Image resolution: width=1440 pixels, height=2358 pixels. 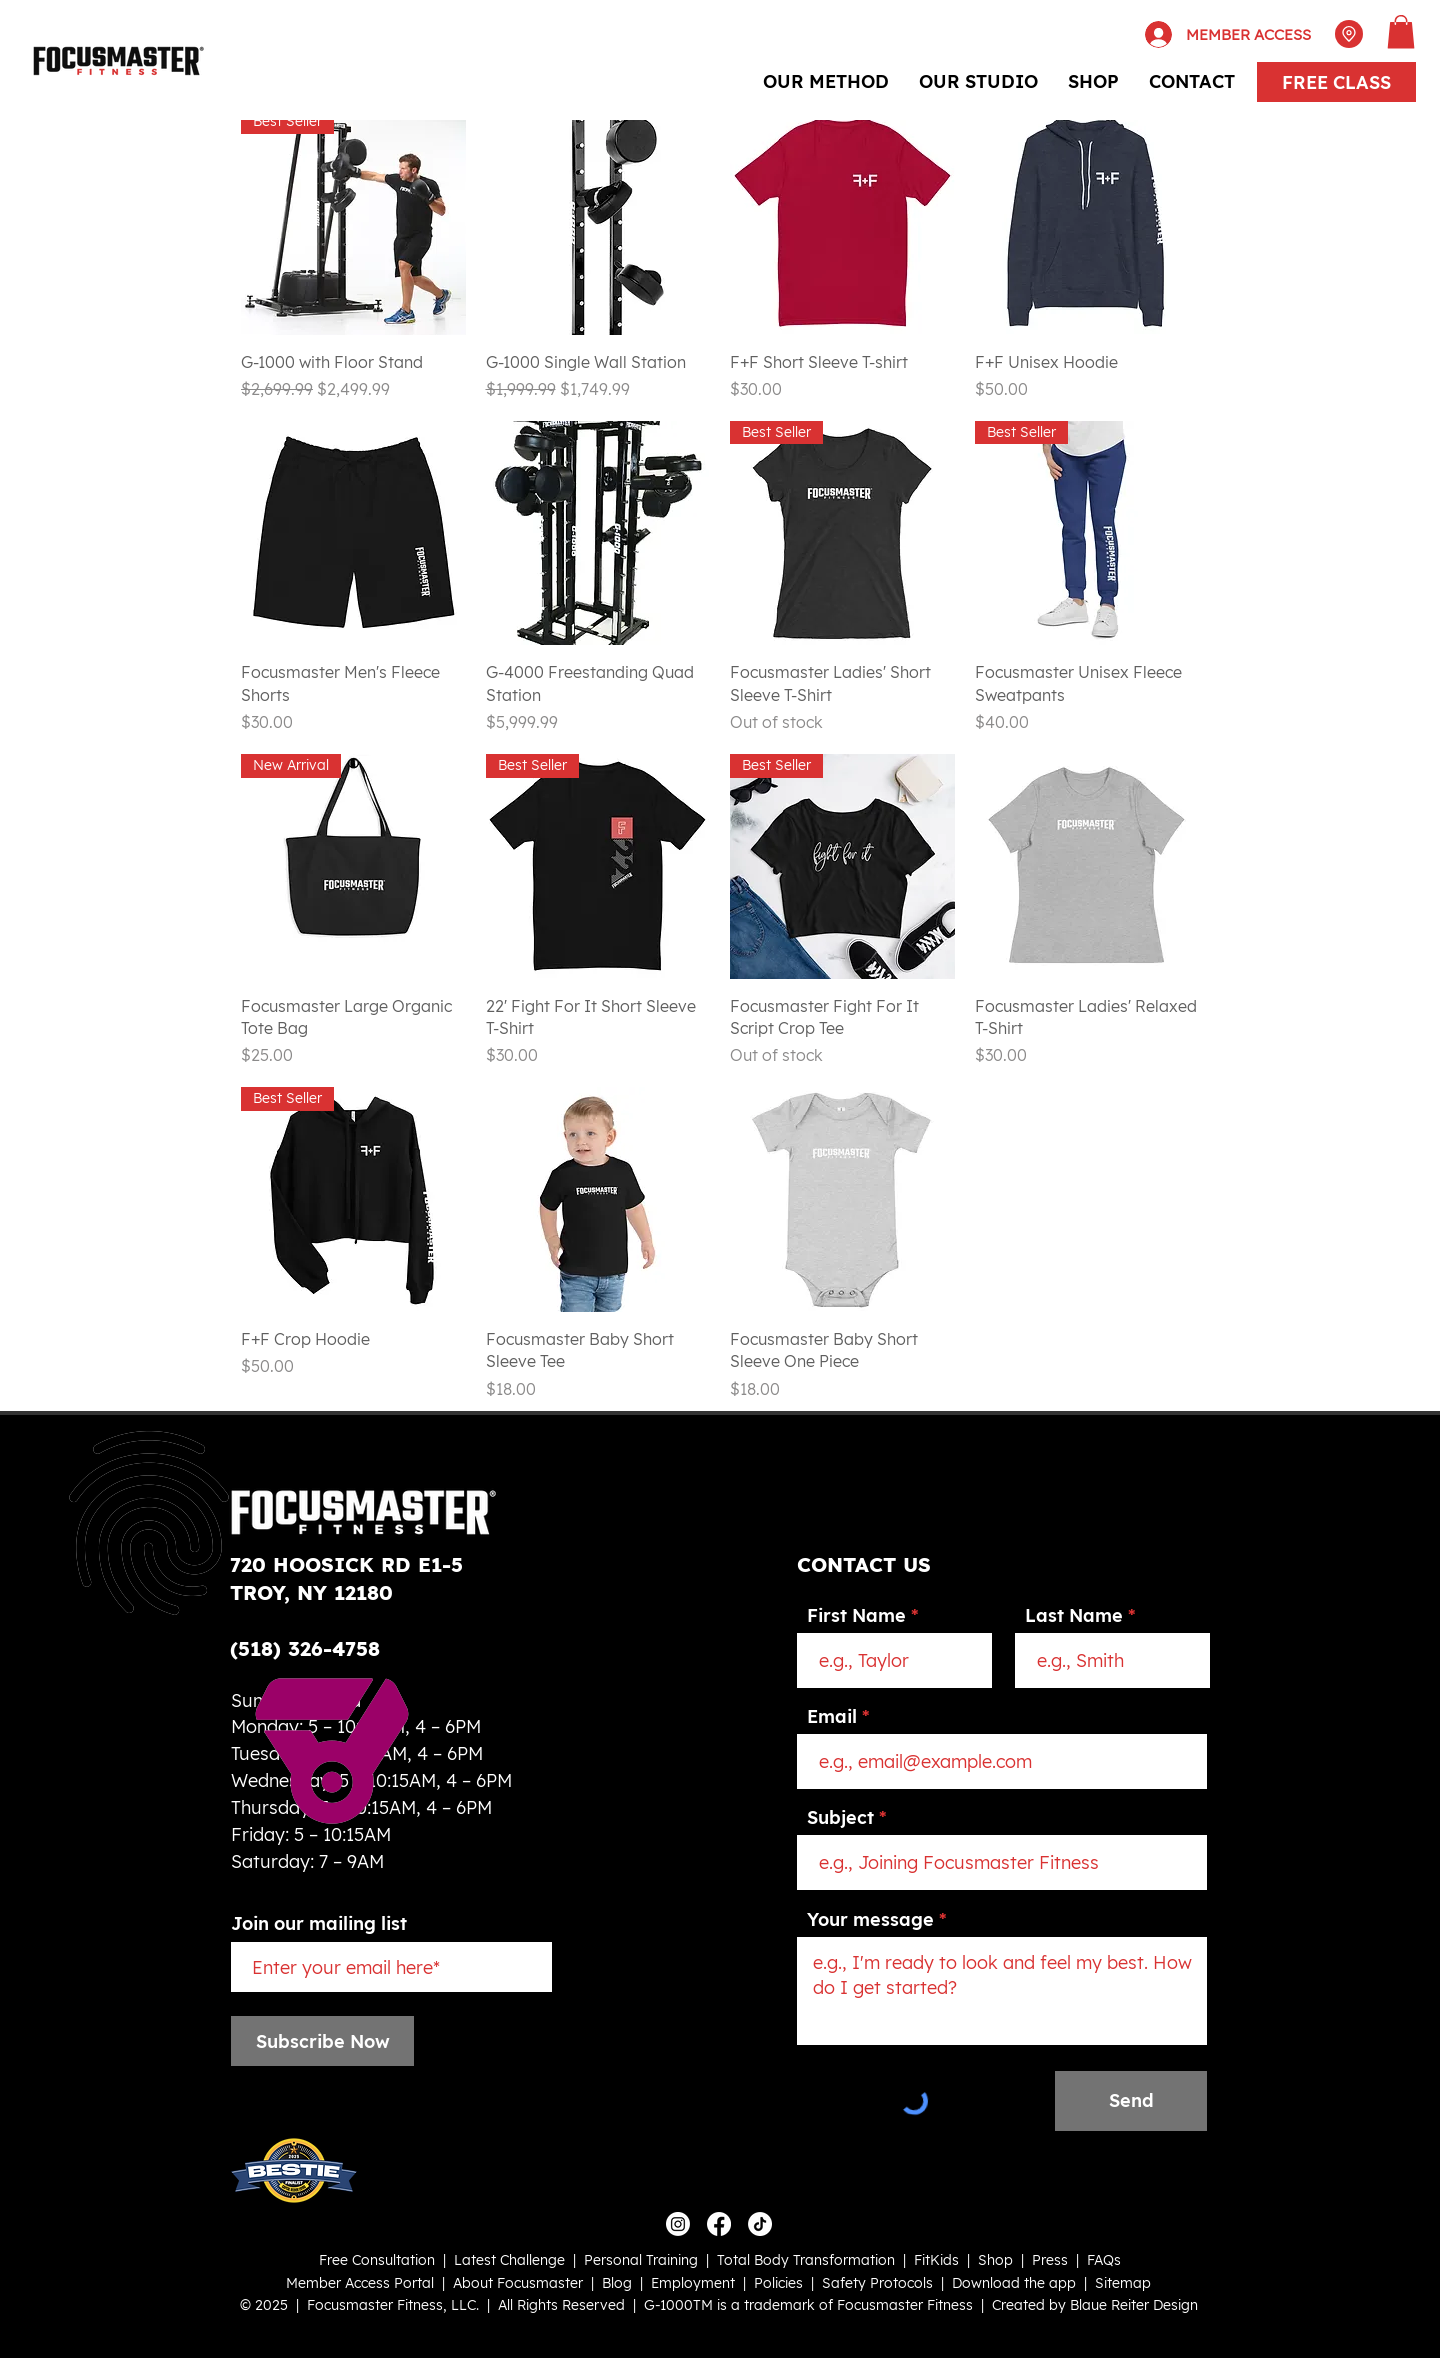 I want to click on authenticate with fingerprint, so click(x=149, y=1523).